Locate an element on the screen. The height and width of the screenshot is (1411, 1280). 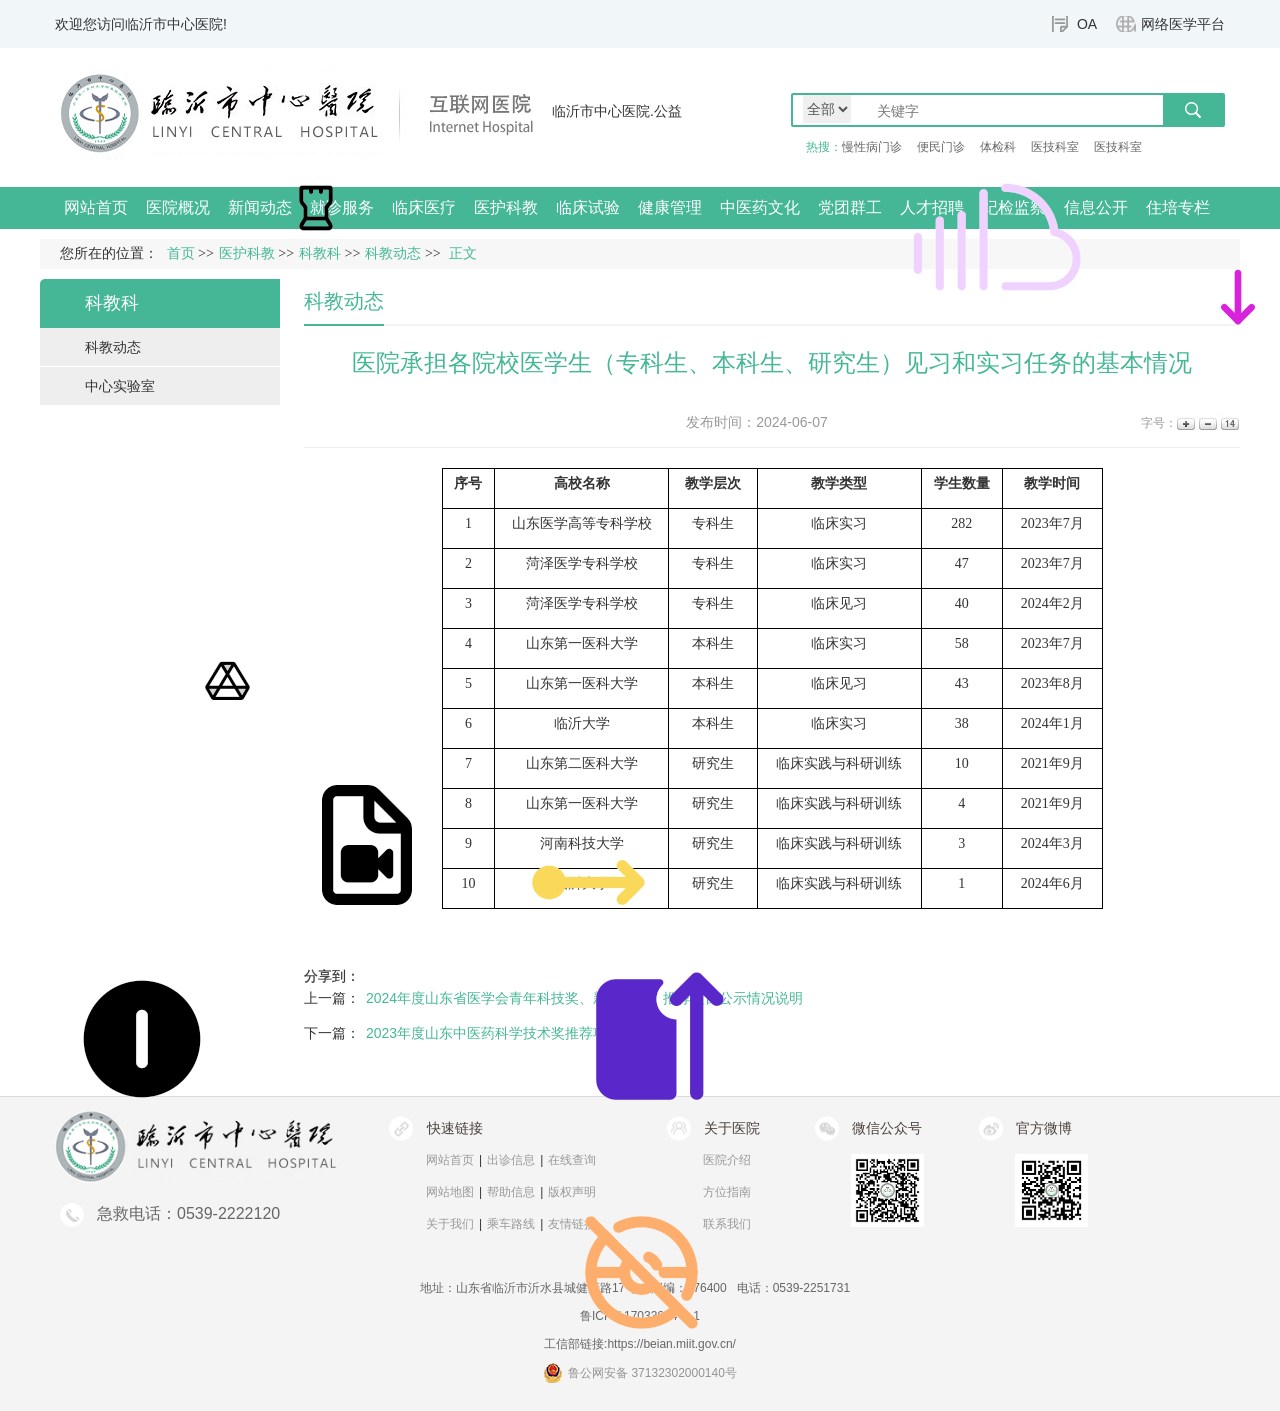
scroll down or view more content below is located at coordinates (1238, 297).